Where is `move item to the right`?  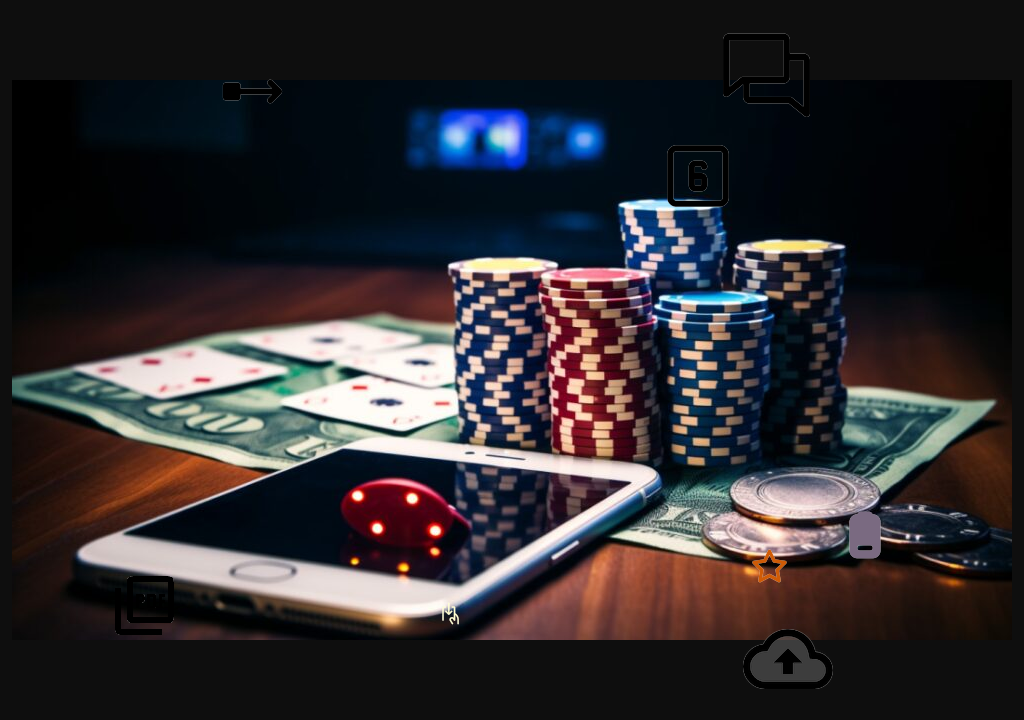 move item to the right is located at coordinates (252, 91).